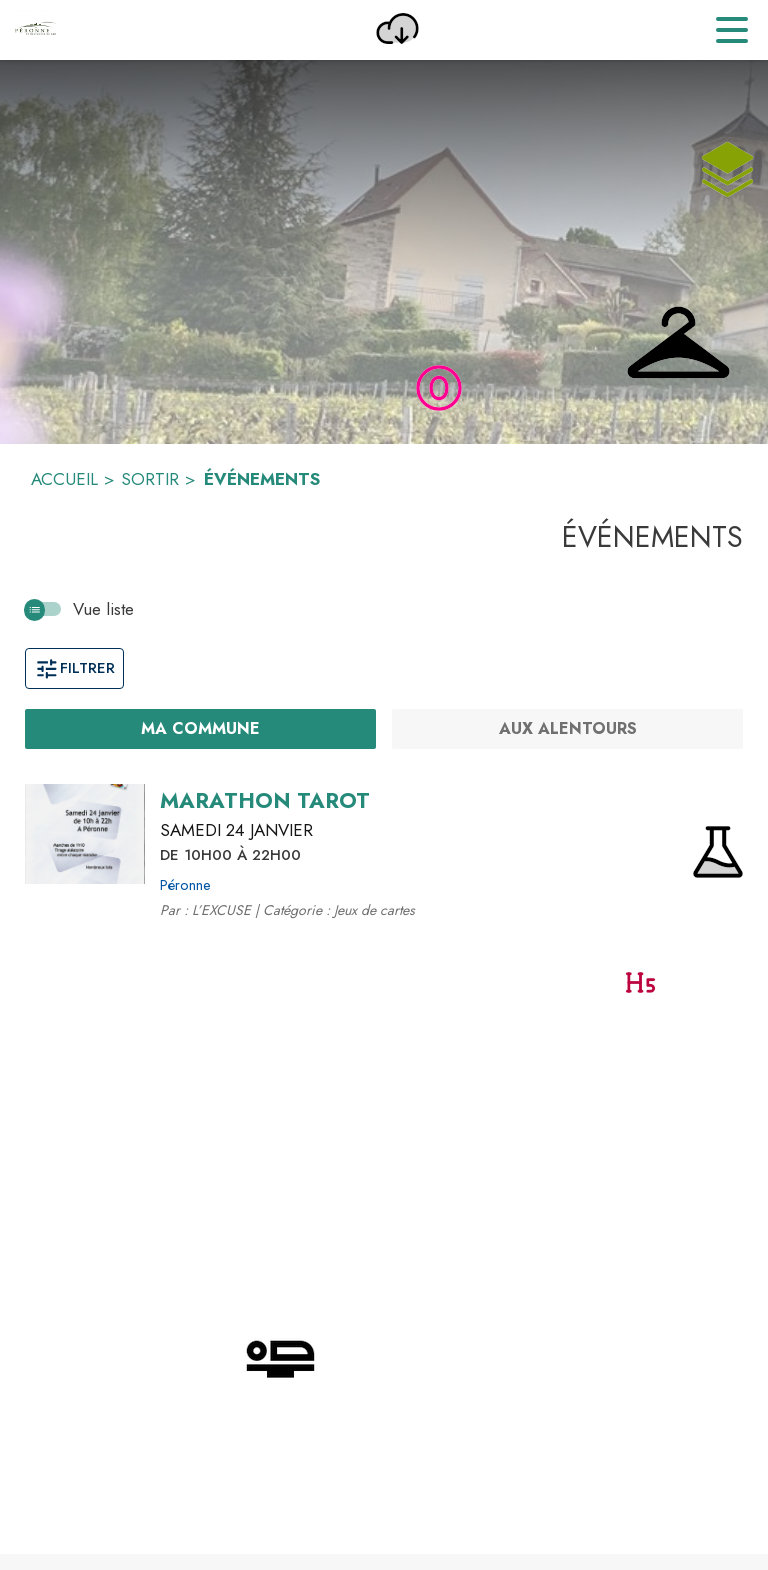 The width and height of the screenshot is (768, 1570). What do you see at coordinates (640, 982) in the screenshot?
I see `format text as heading level 5` at bounding box center [640, 982].